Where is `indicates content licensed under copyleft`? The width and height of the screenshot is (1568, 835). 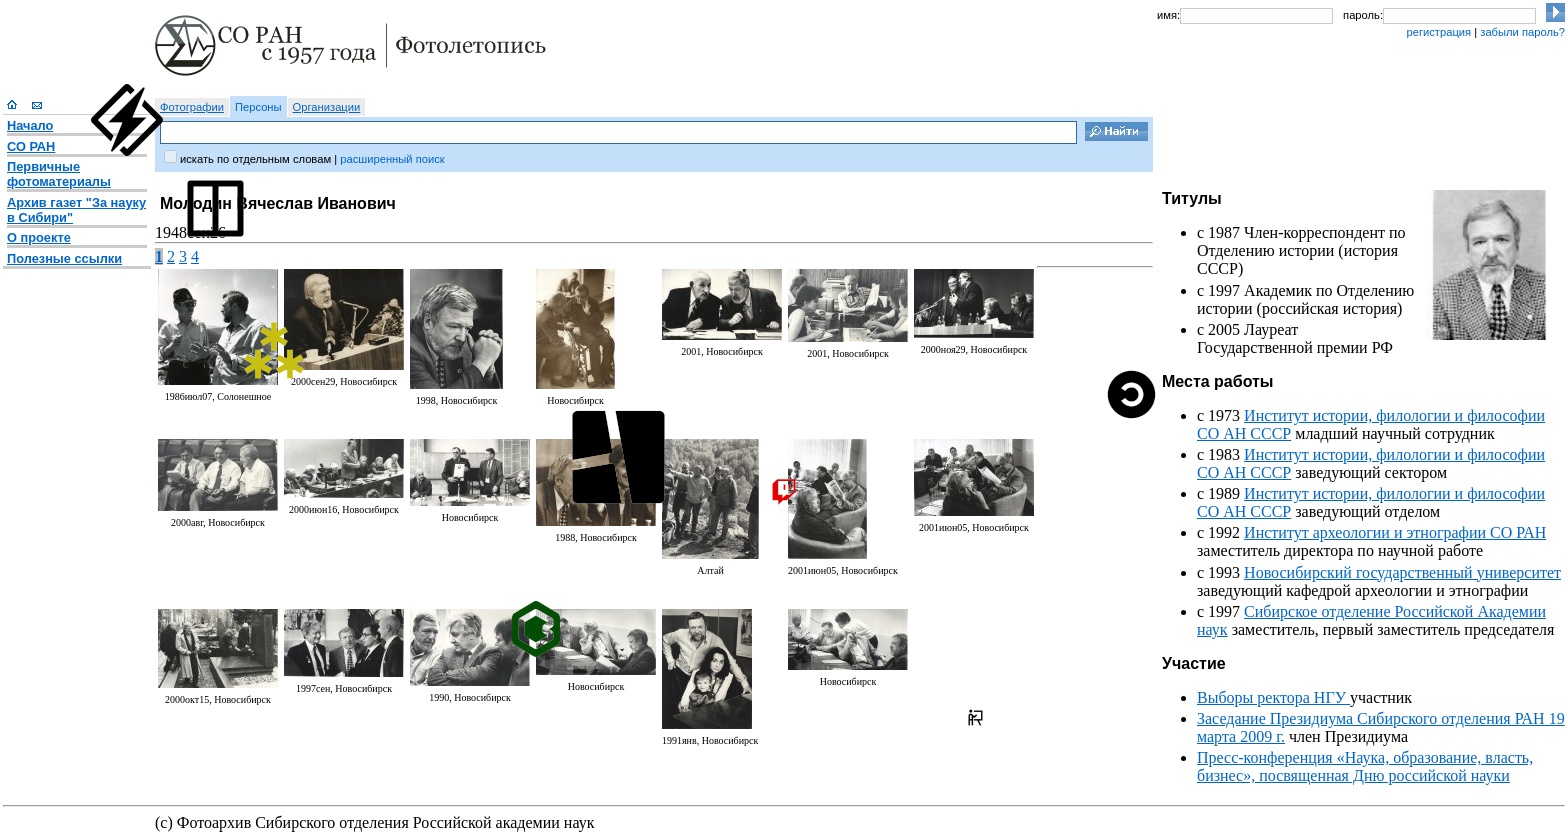
indicates content licensed under copyleft is located at coordinates (1131, 394).